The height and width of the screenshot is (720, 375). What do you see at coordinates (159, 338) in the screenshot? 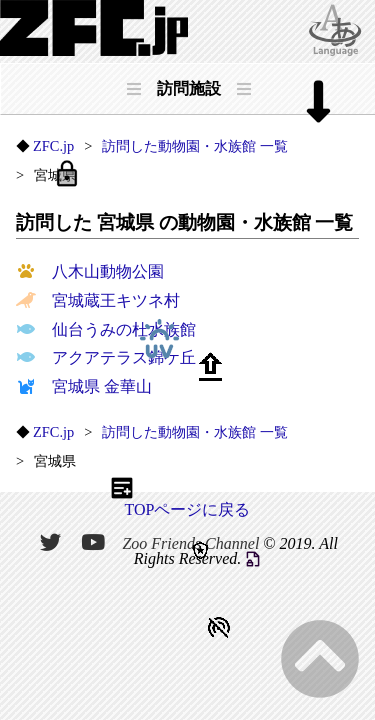
I see `view current UV index level` at bounding box center [159, 338].